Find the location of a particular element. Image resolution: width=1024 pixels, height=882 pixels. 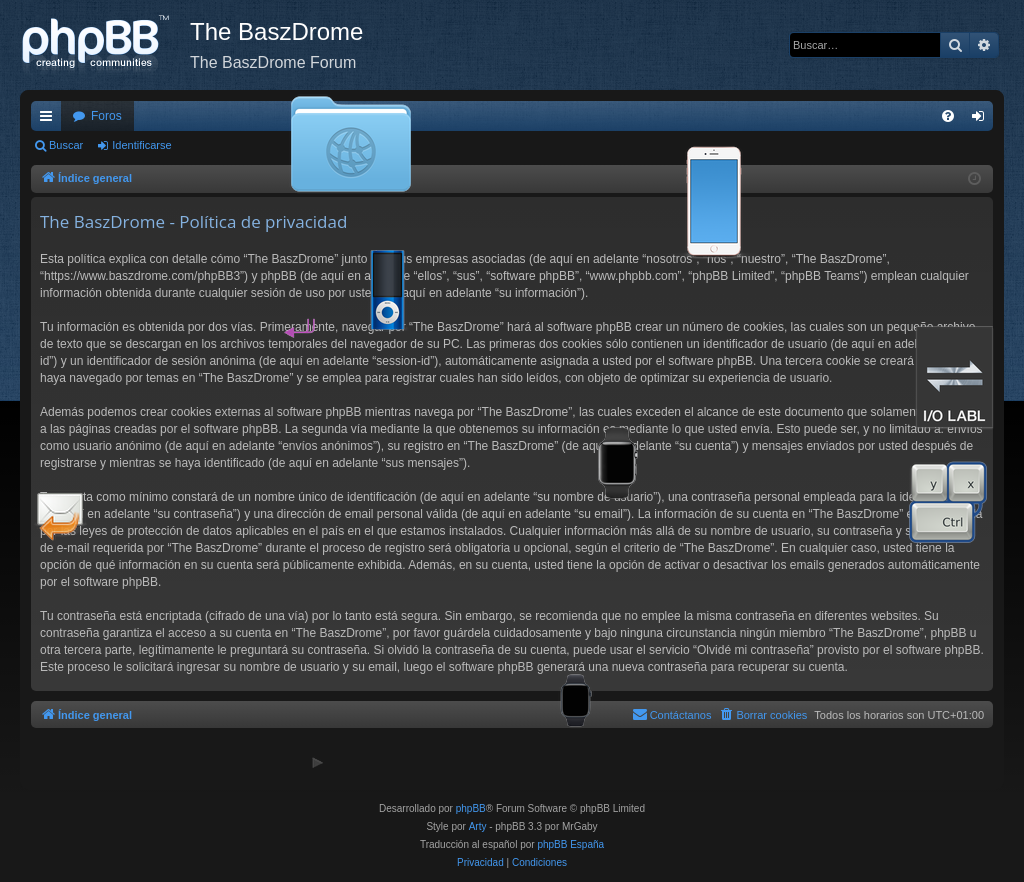

configure keyboard shortcuts in system preferences is located at coordinates (948, 504).